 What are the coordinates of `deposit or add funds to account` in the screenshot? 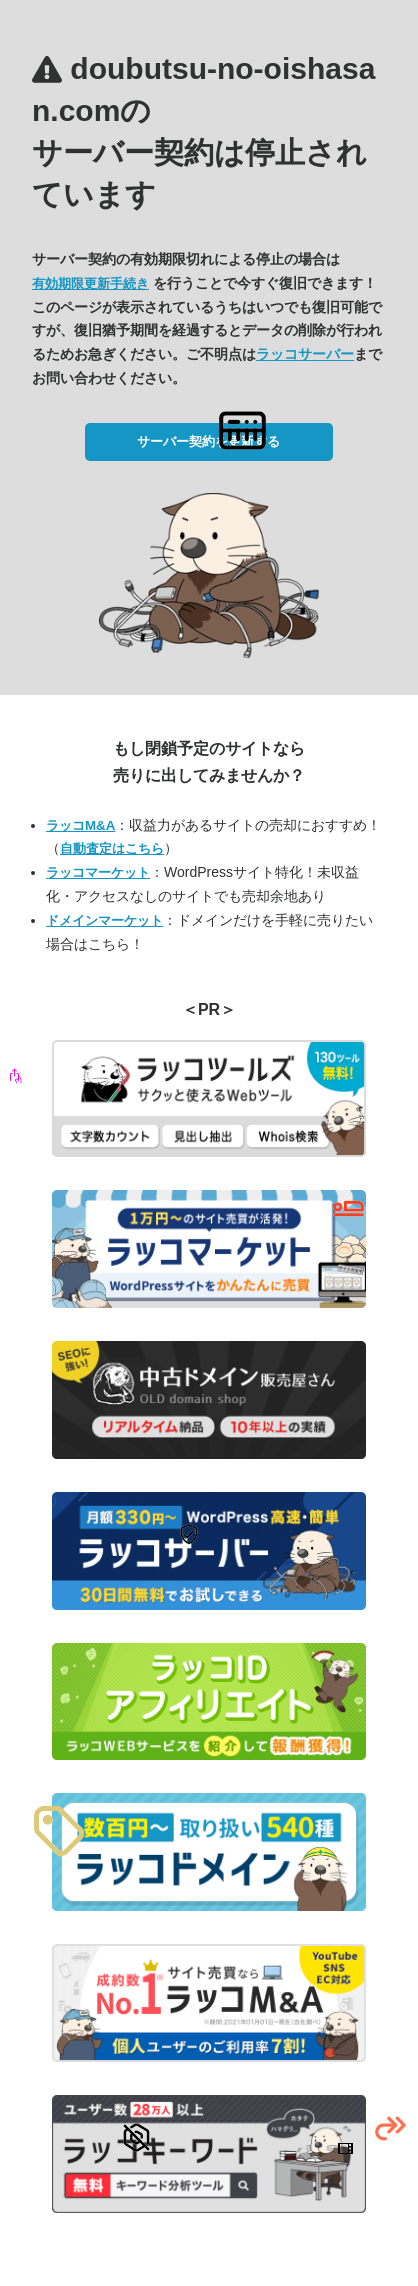 It's located at (15, 1076).